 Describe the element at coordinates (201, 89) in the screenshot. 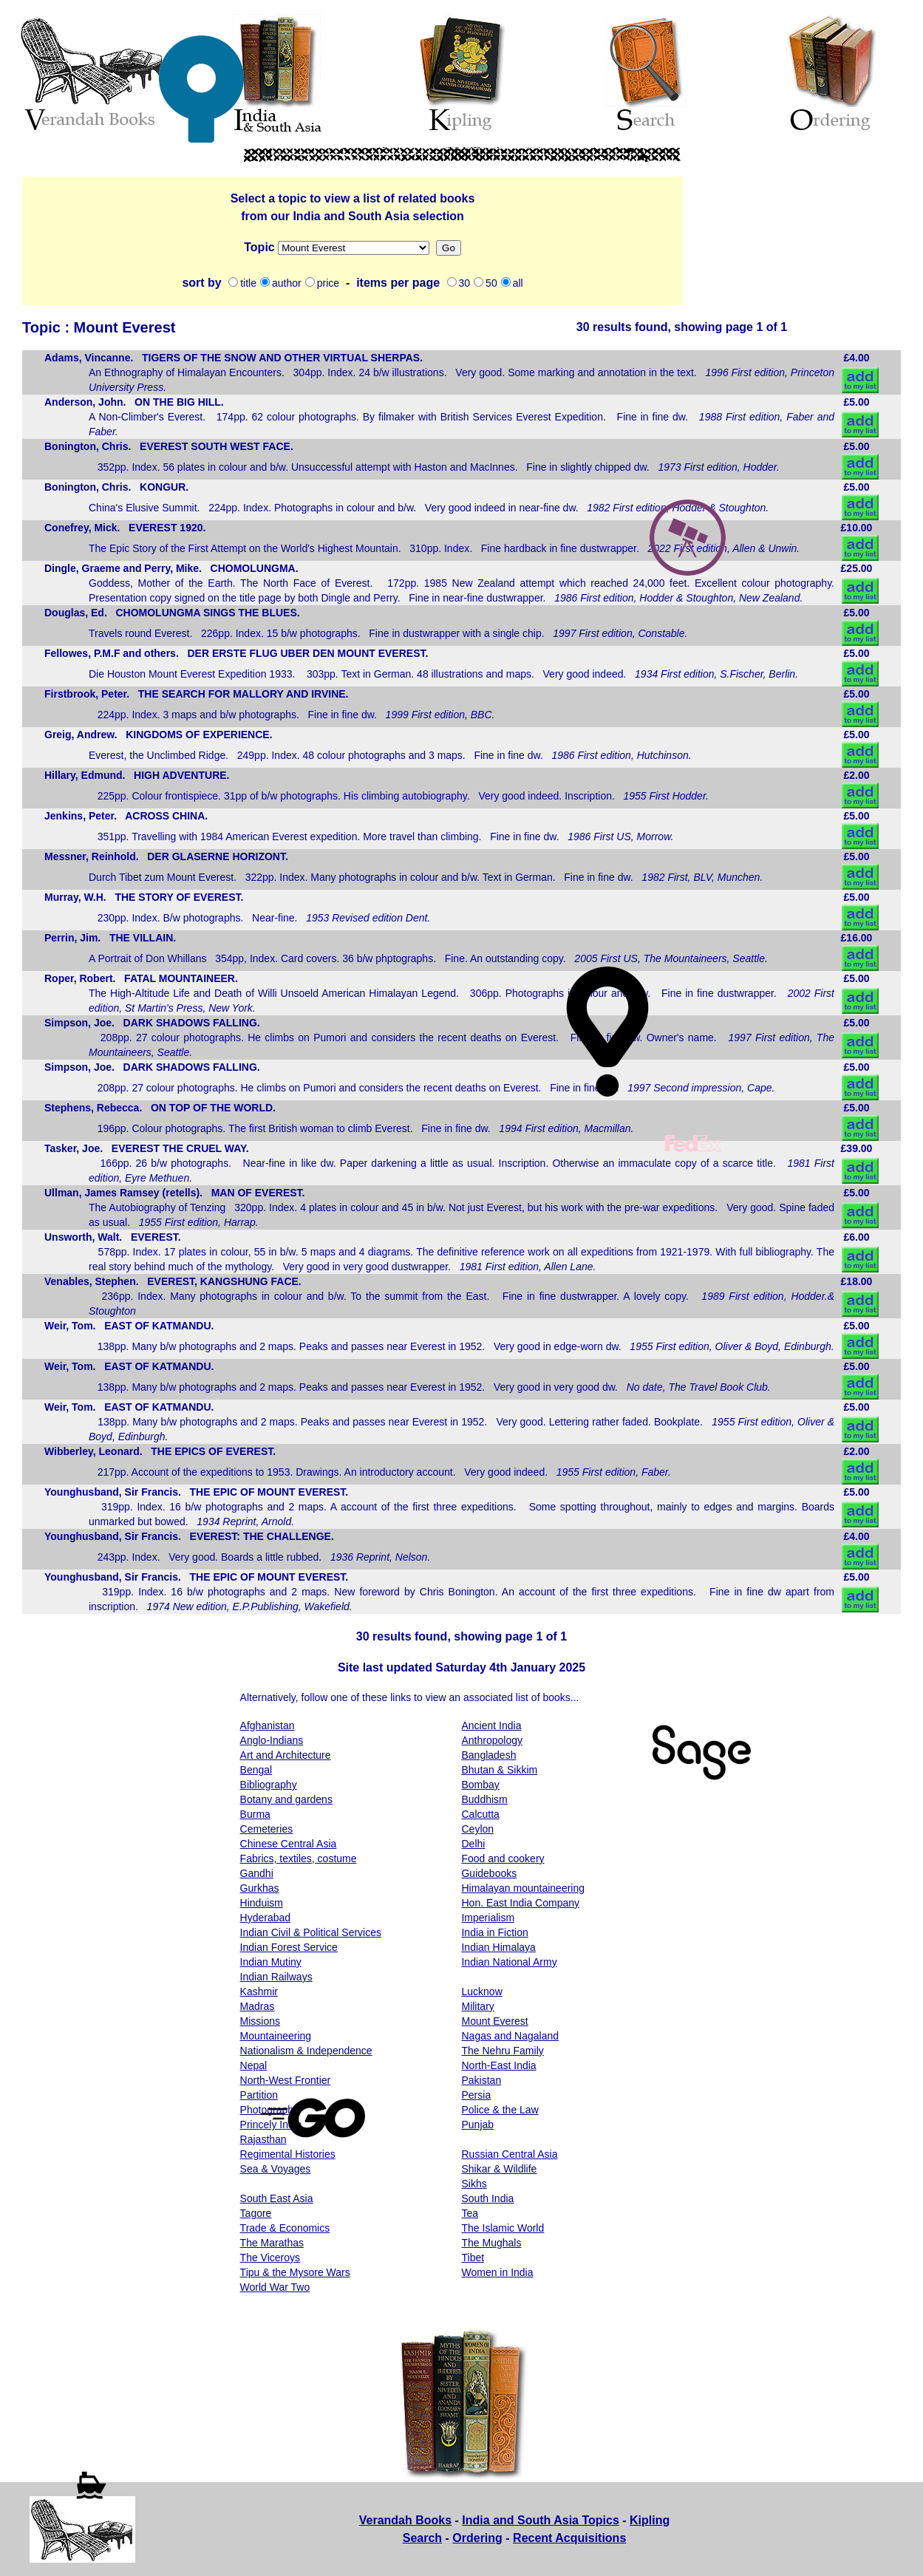

I see `open sourcetree git client` at that location.